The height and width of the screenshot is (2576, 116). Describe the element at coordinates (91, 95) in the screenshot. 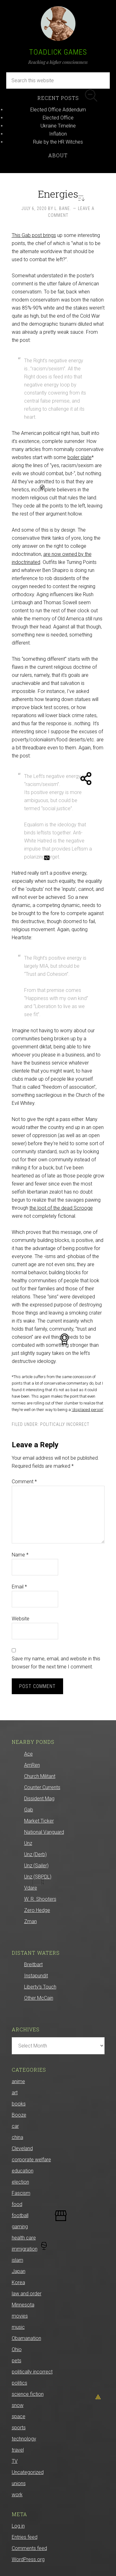

I see `zoom out of current view` at that location.